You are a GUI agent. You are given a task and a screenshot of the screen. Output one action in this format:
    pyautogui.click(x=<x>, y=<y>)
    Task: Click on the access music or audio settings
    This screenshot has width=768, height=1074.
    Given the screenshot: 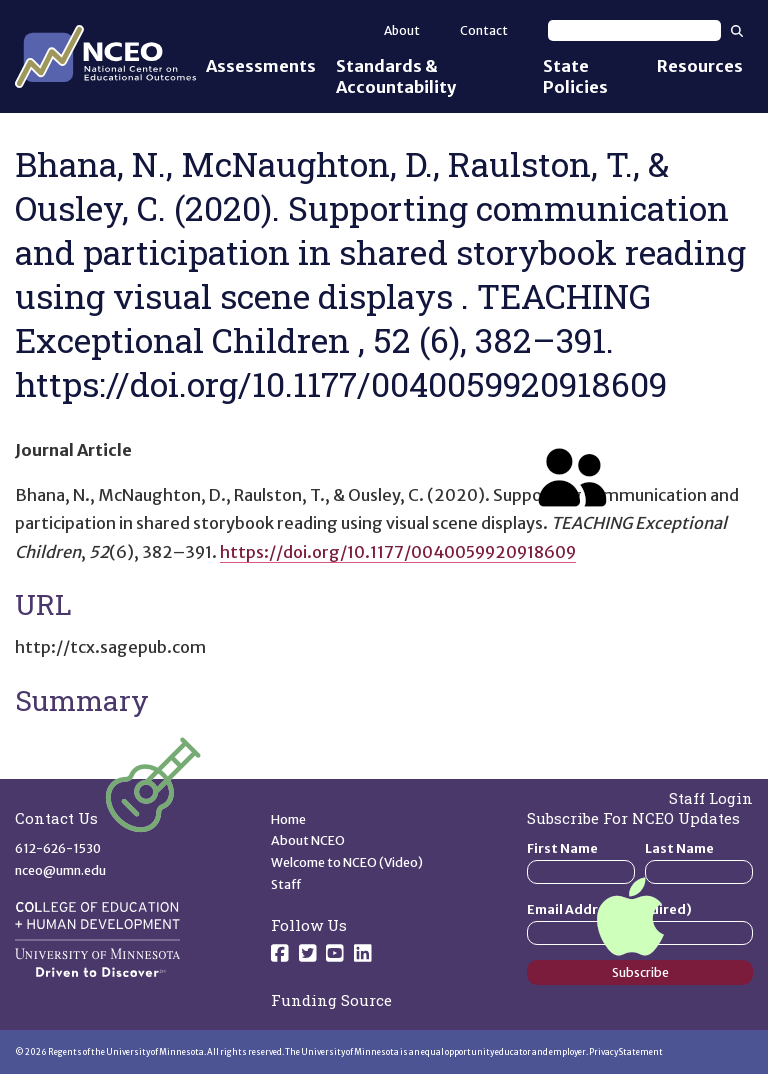 What is the action you would take?
    pyautogui.click(x=152, y=785)
    